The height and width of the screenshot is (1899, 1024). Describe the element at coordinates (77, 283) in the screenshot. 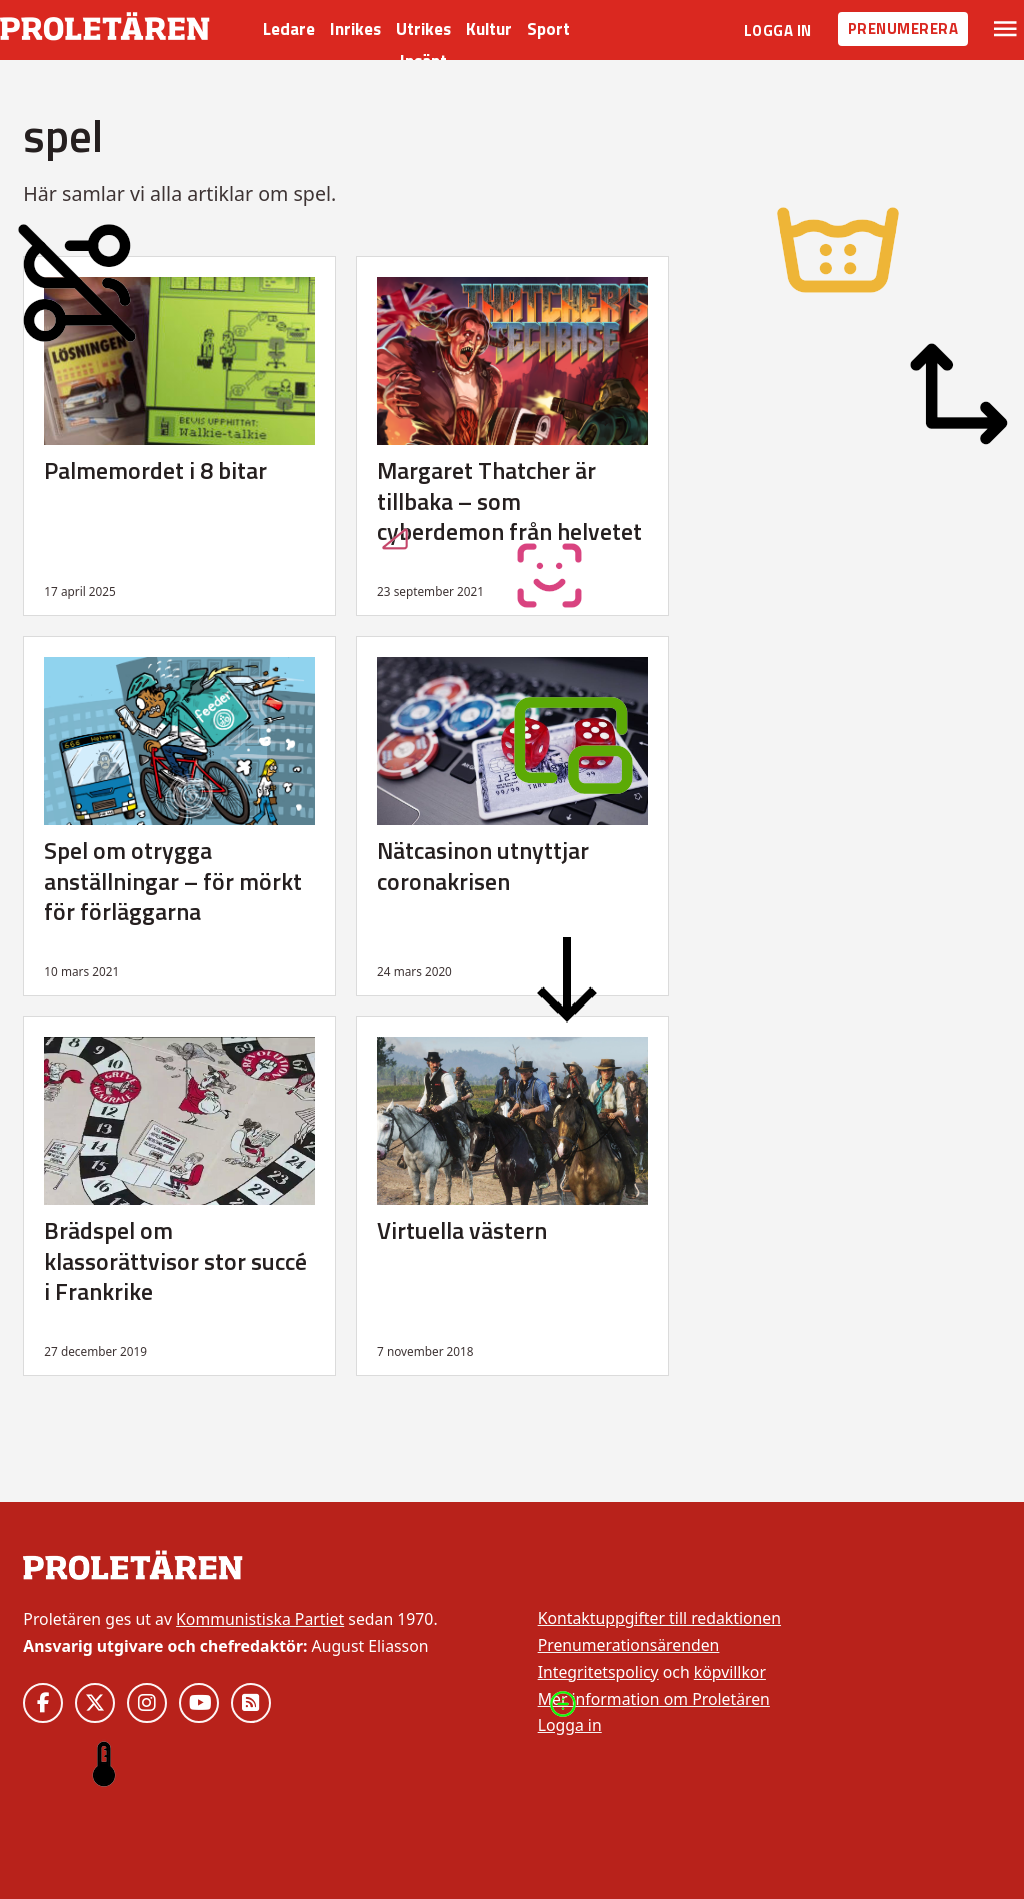

I see `disable route navigation` at that location.